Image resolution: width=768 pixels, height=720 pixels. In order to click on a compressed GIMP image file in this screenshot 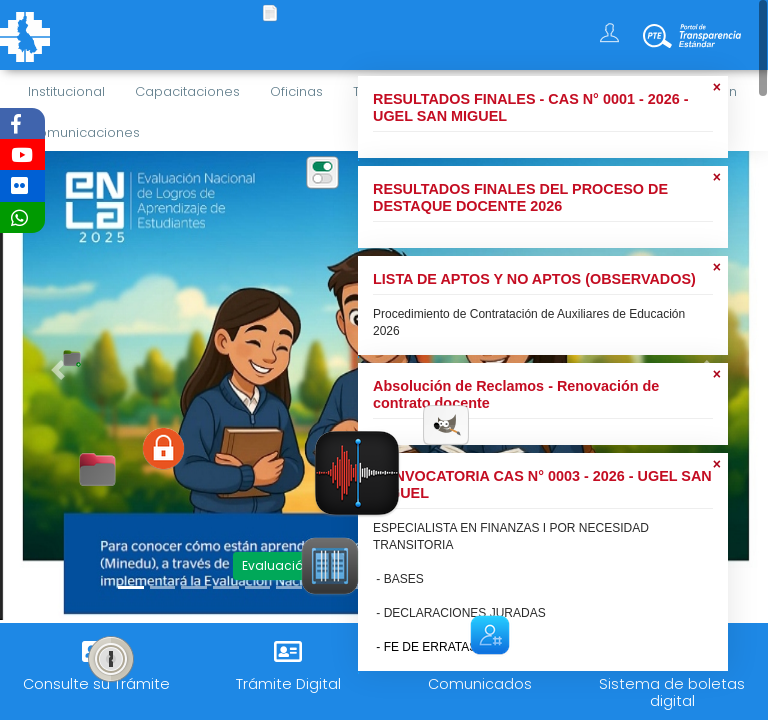, I will do `click(446, 424)`.